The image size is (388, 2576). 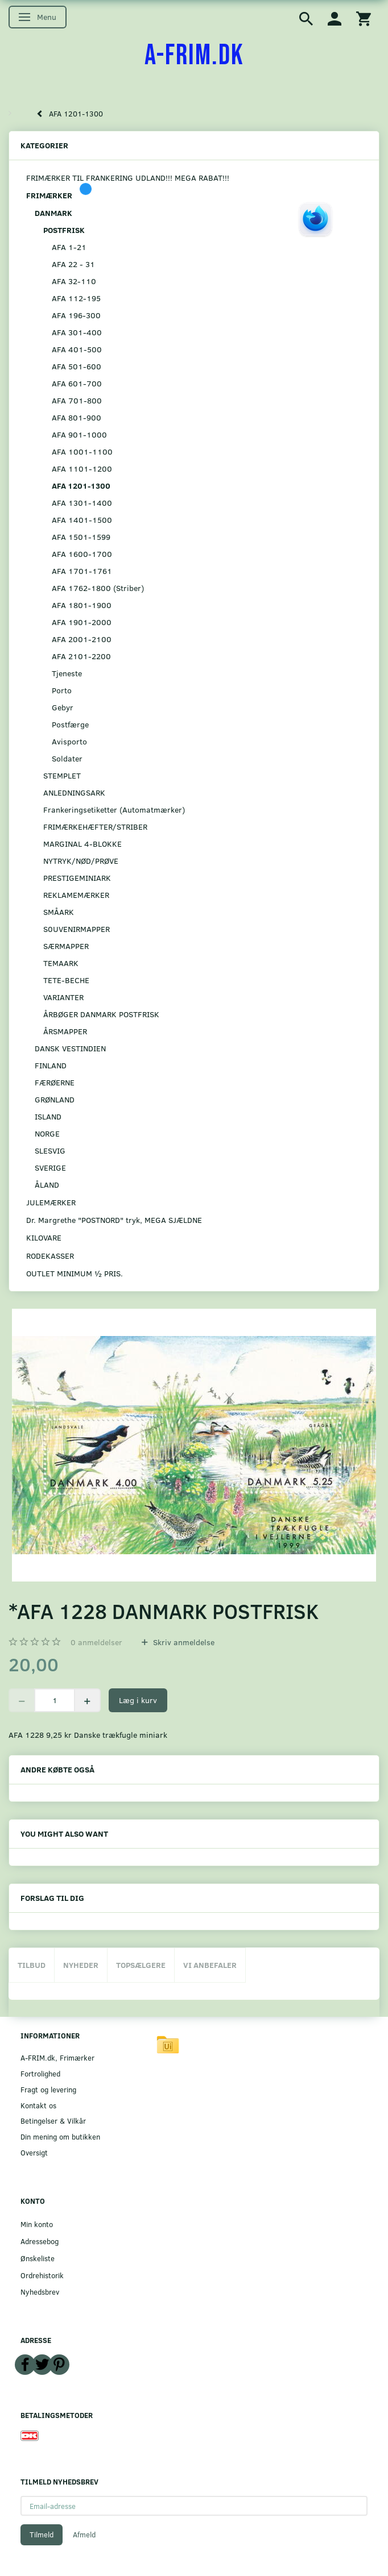 I want to click on open UiPath project files folder, so click(x=168, y=2045).